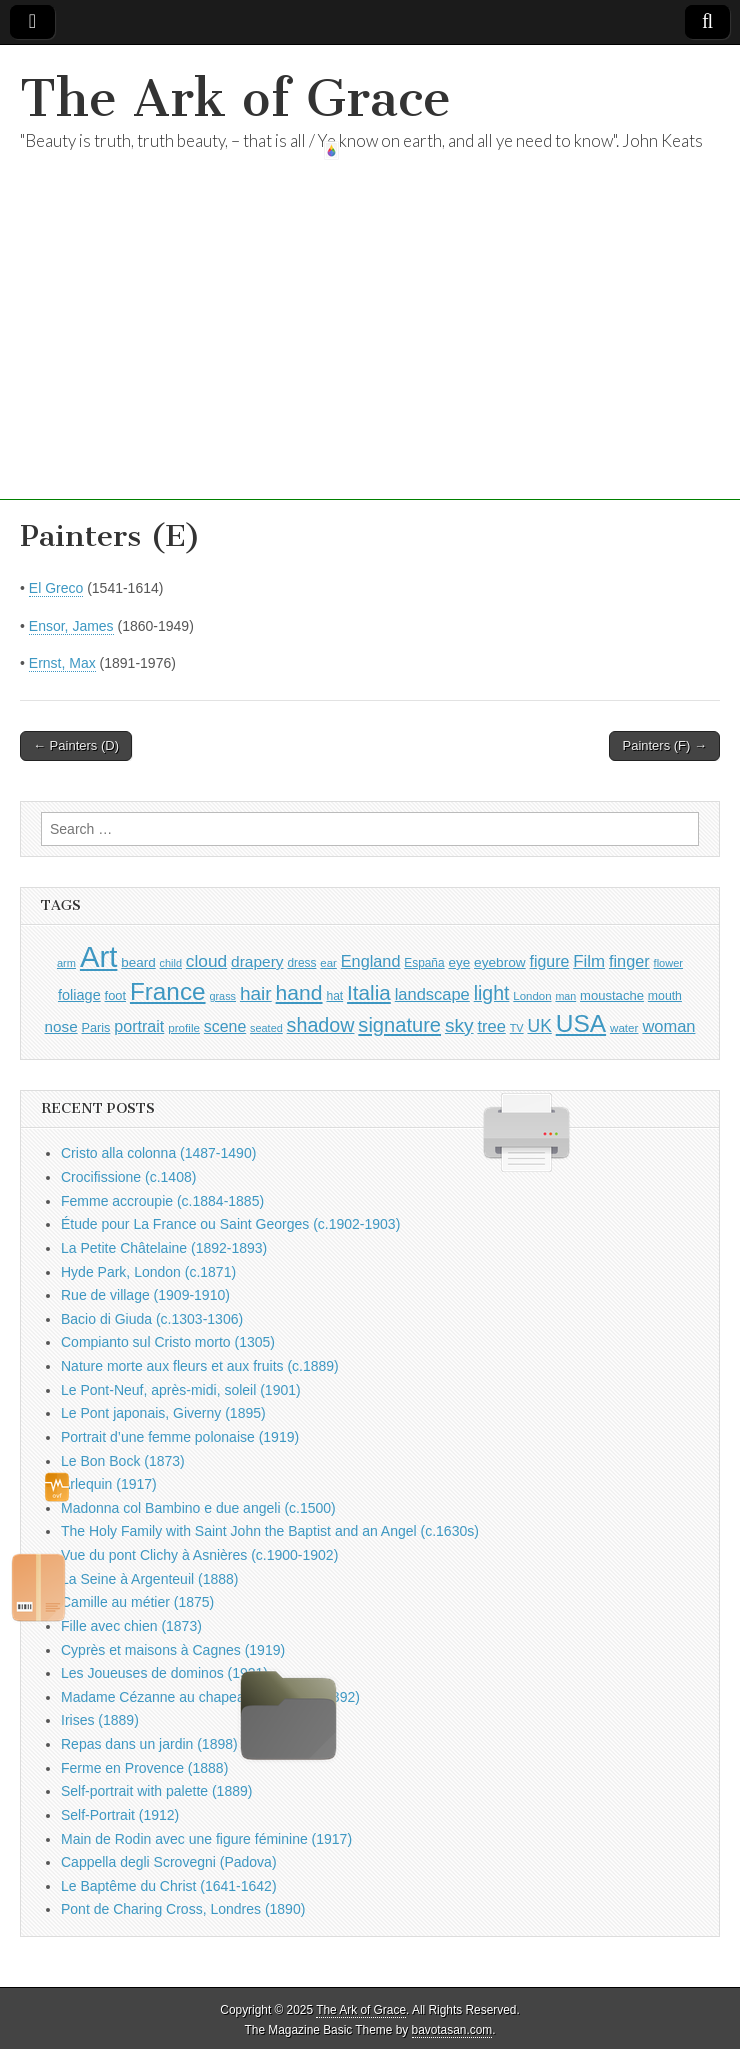  What do you see at coordinates (526, 1132) in the screenshot?
I see `print the current document` at bounding box center [526, 1132].